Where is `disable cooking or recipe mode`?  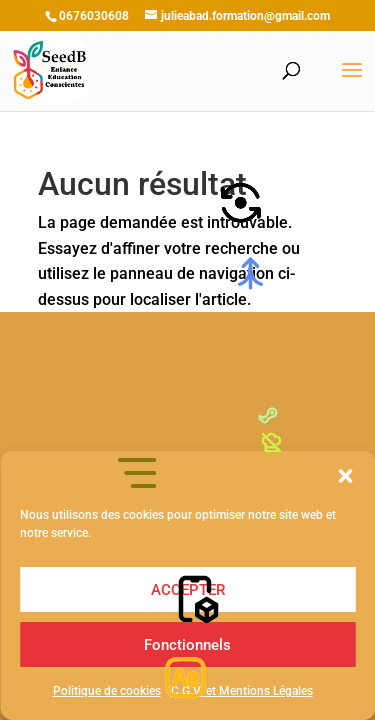 disable cooking or recipe mode is located at coordinates (271, 442).